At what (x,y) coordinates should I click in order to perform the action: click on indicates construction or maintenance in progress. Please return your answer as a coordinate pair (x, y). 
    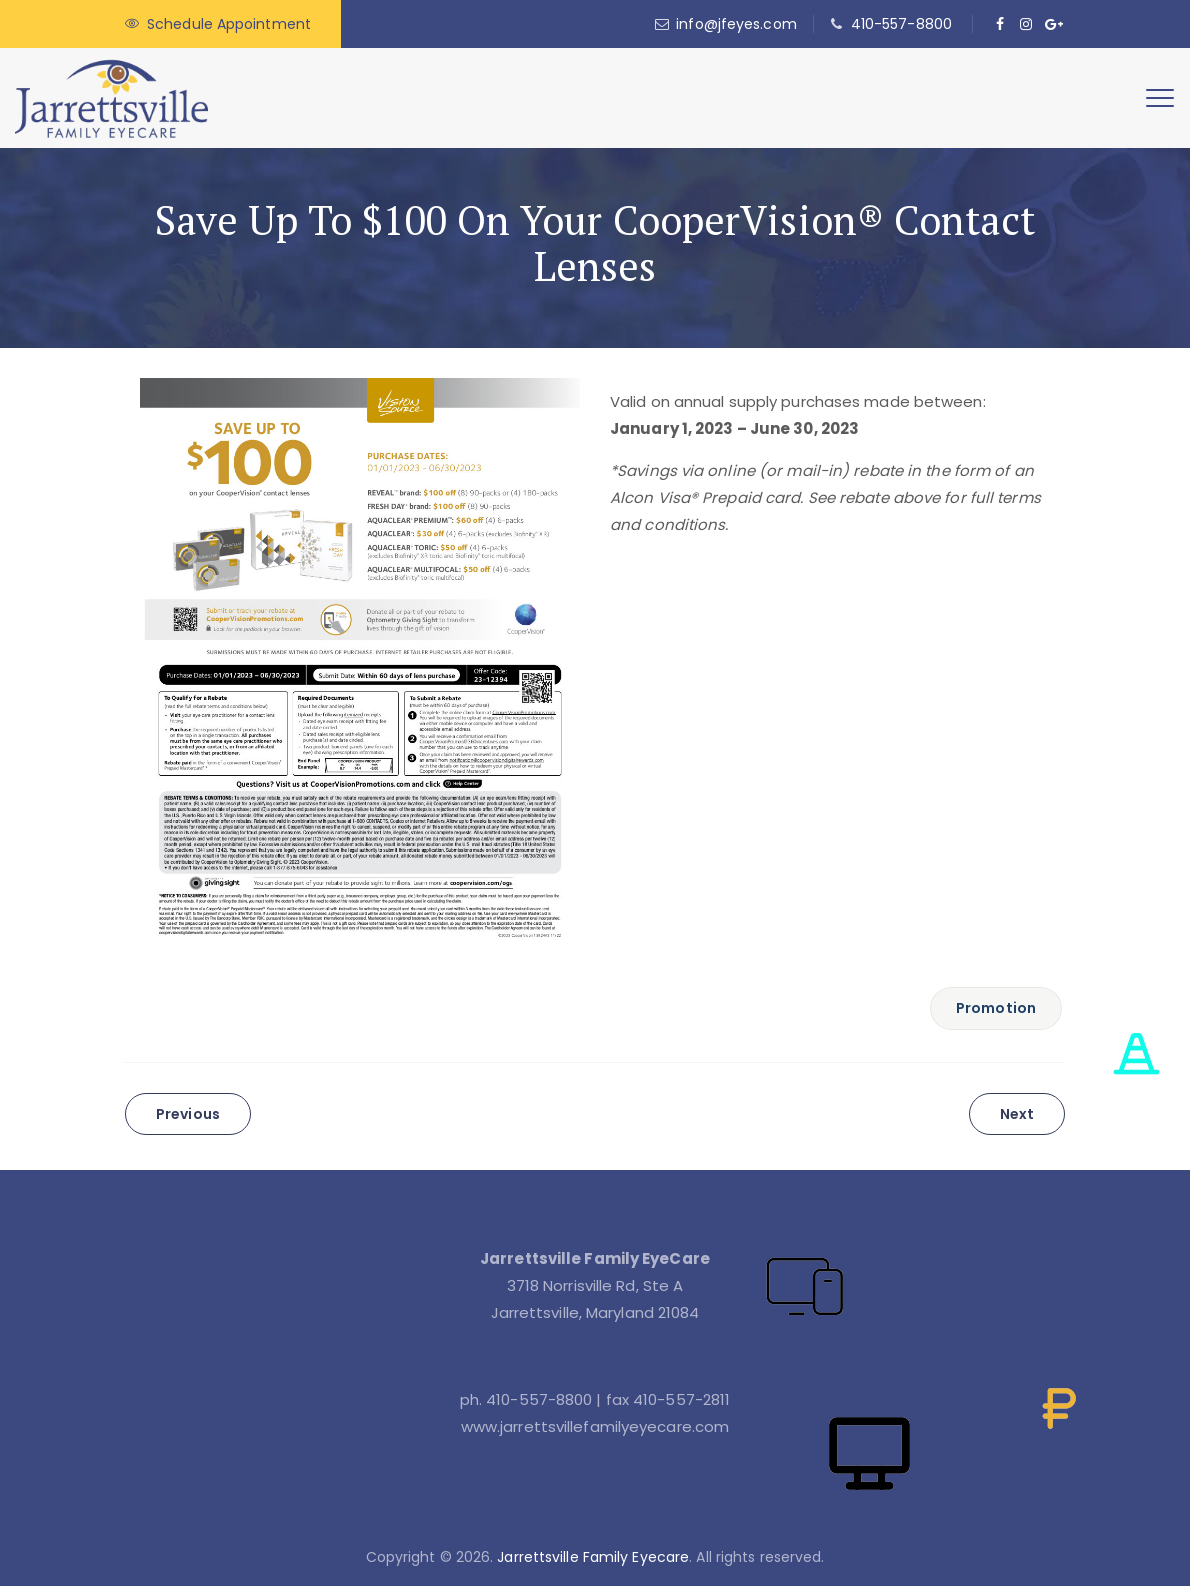
    Looking at the image, I should click on (1136, 1054).